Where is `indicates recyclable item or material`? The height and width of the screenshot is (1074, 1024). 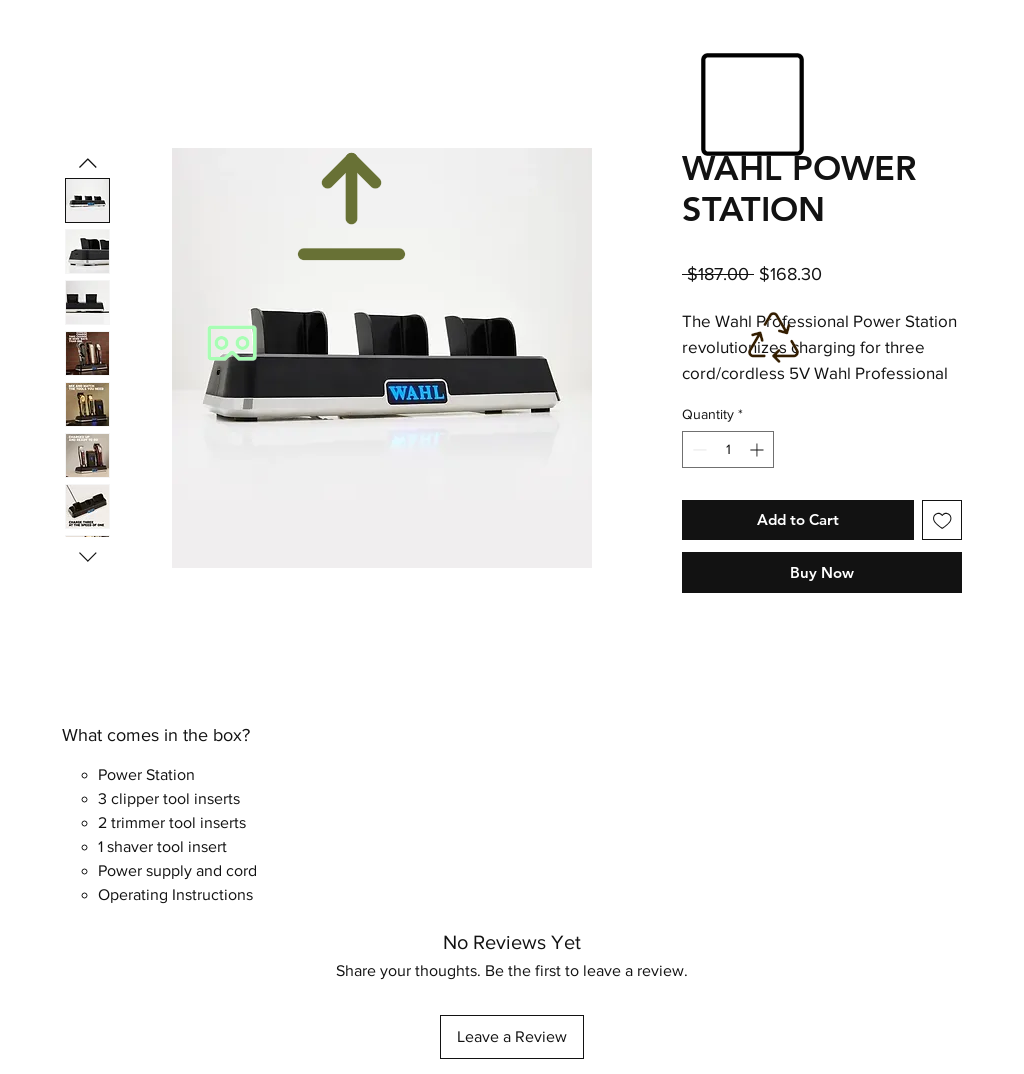
indicates recyclable item or material is located at coordinates (773, 337).